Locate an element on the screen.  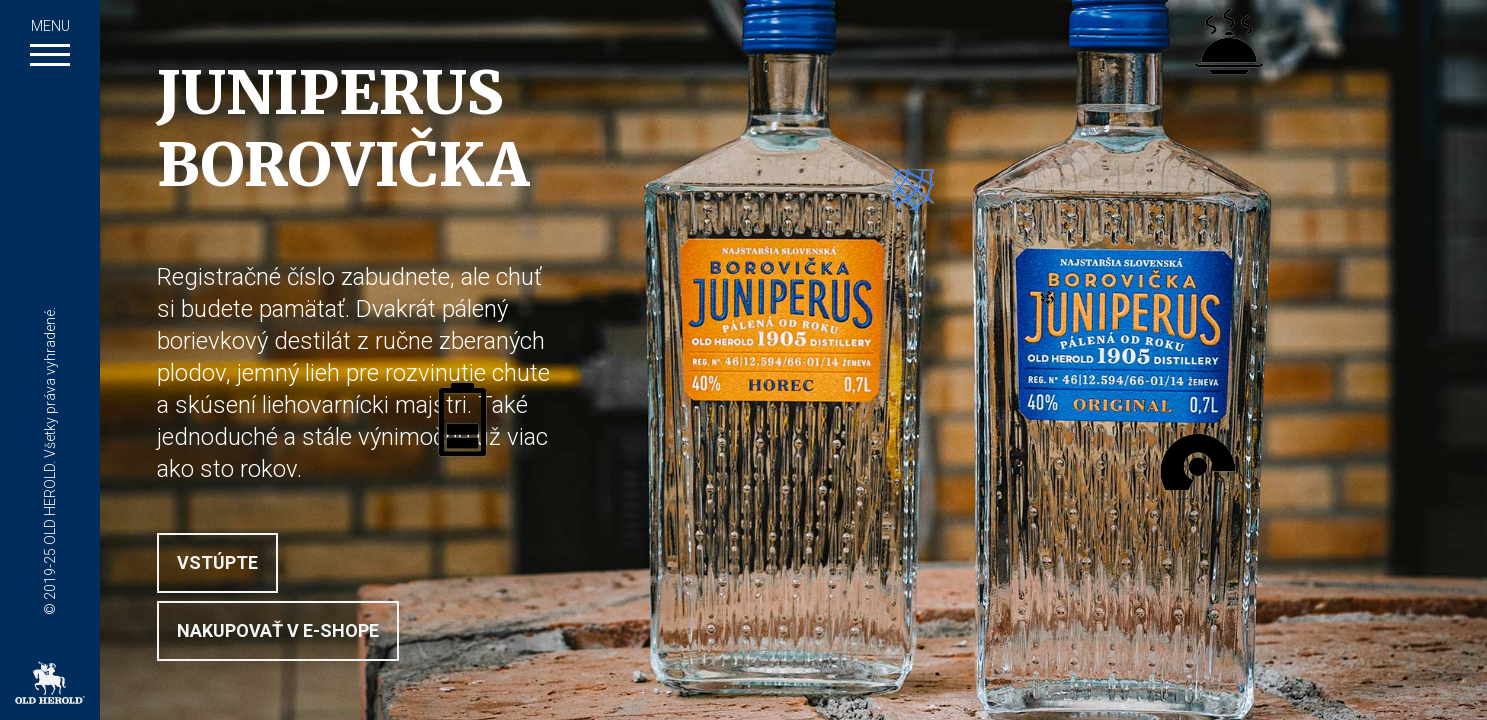
access player armor or equipment settings is located at coordinates (1198, 462).